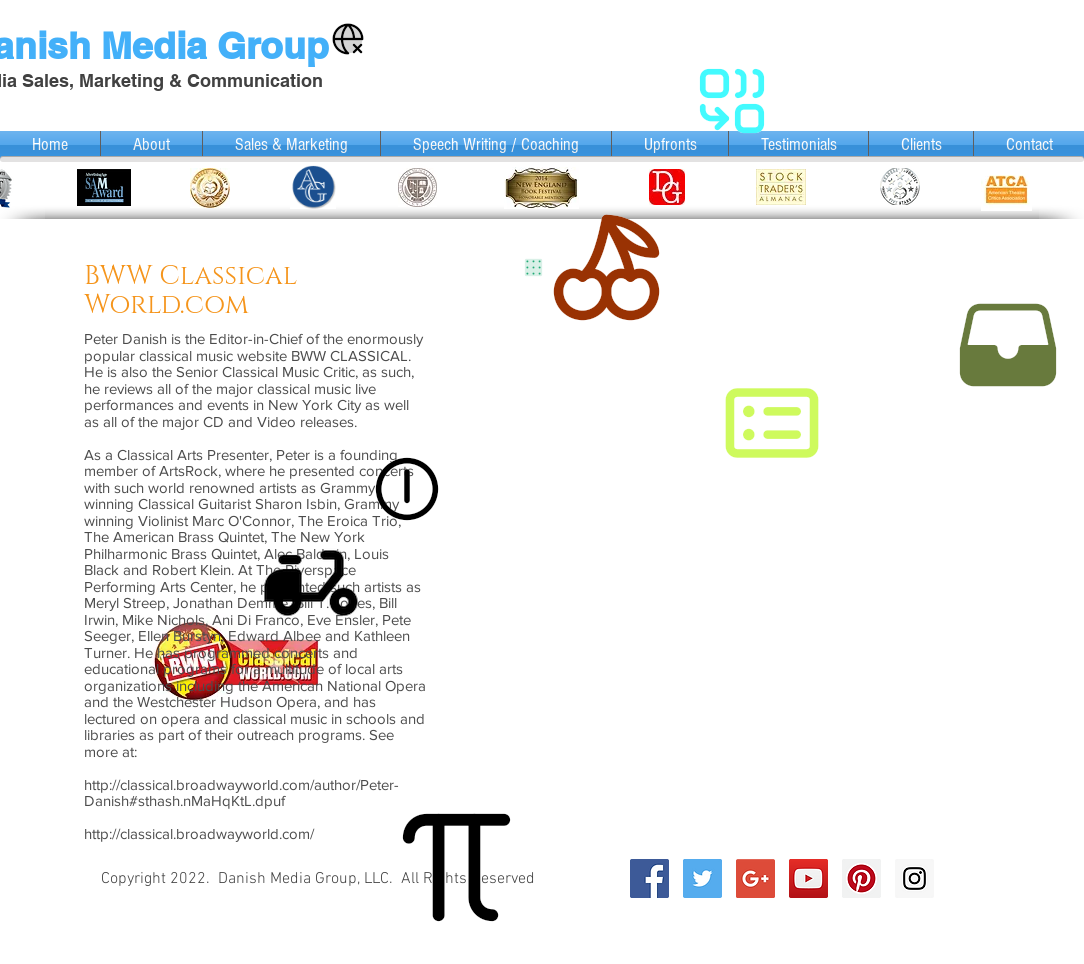 This screenshot has height=964, width=1084. I want to click on indicates fruit or food category, so click(606, 267).